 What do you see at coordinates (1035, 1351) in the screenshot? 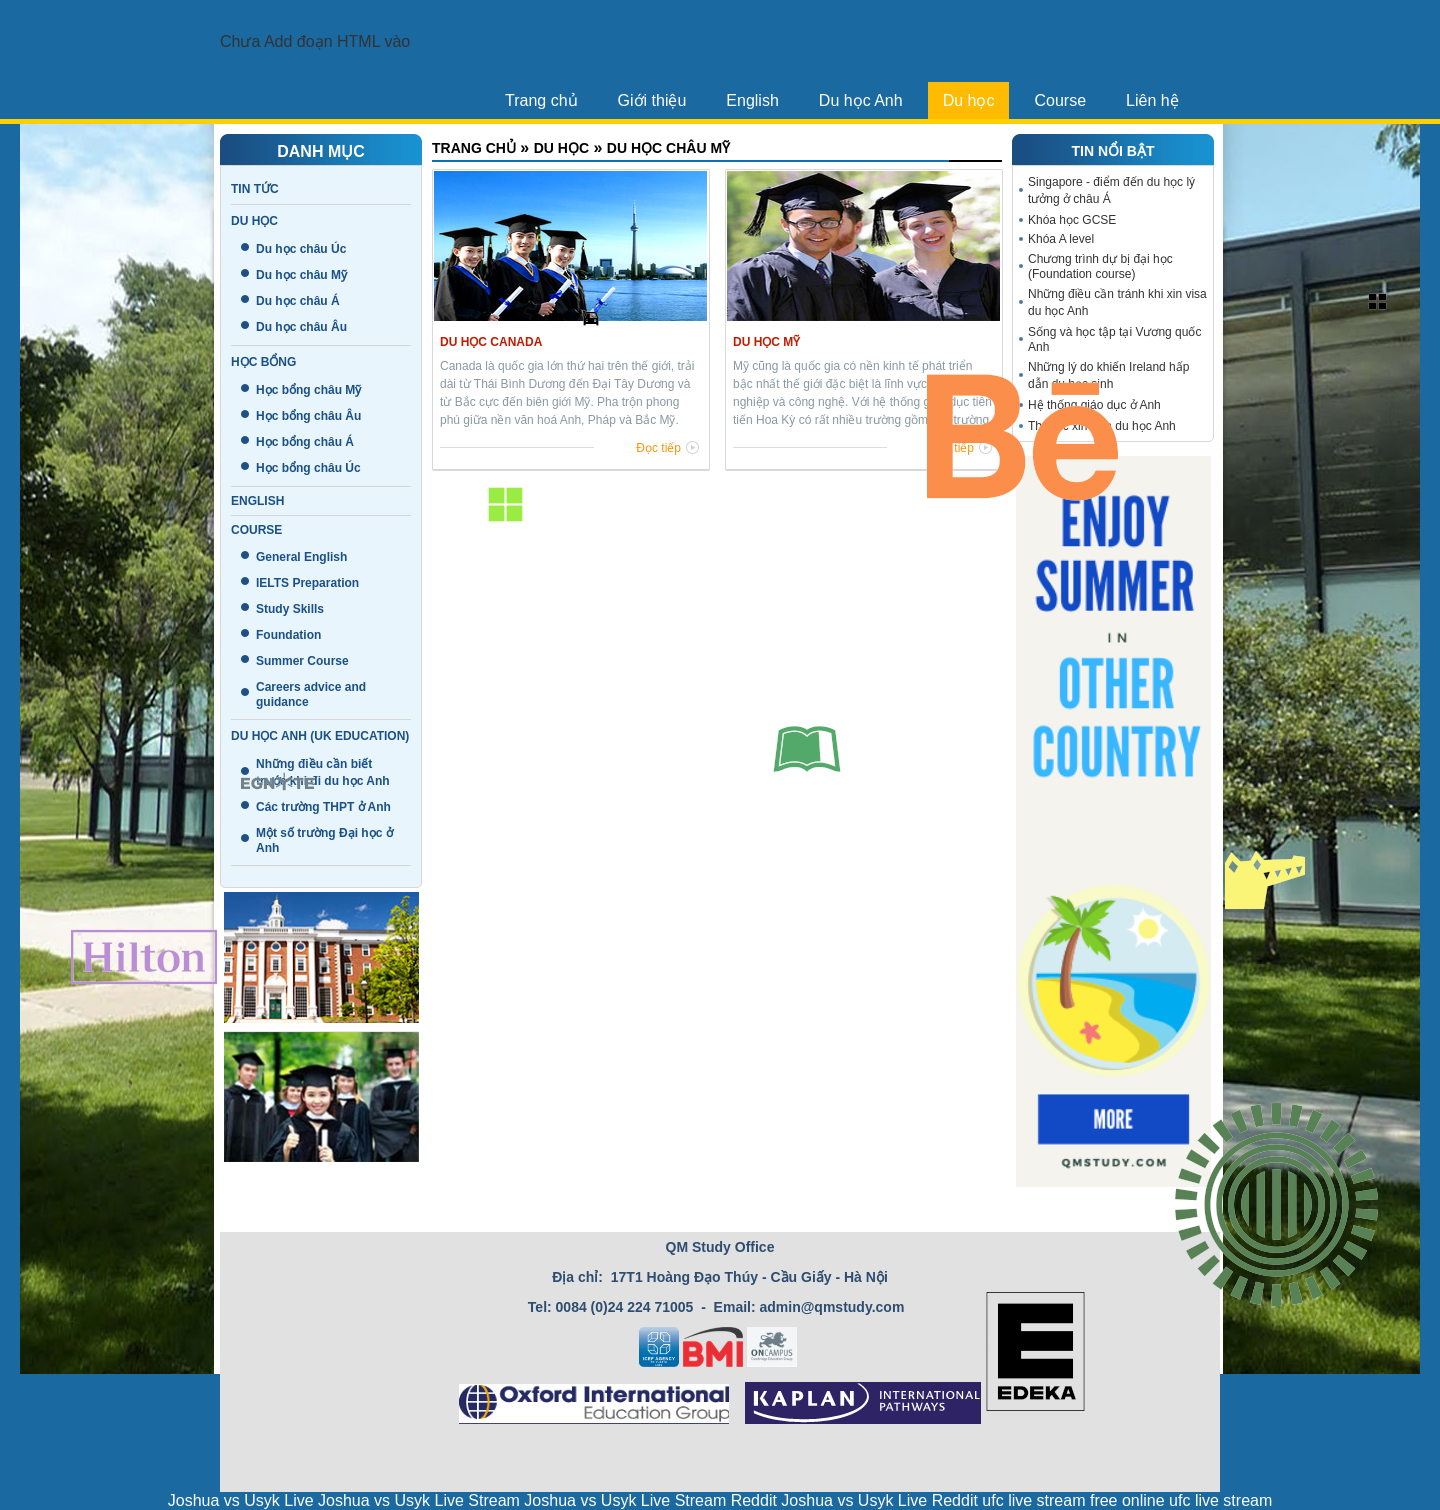
I see `open the EDEKA grocery store app` at bounding box center [1035, 1351].